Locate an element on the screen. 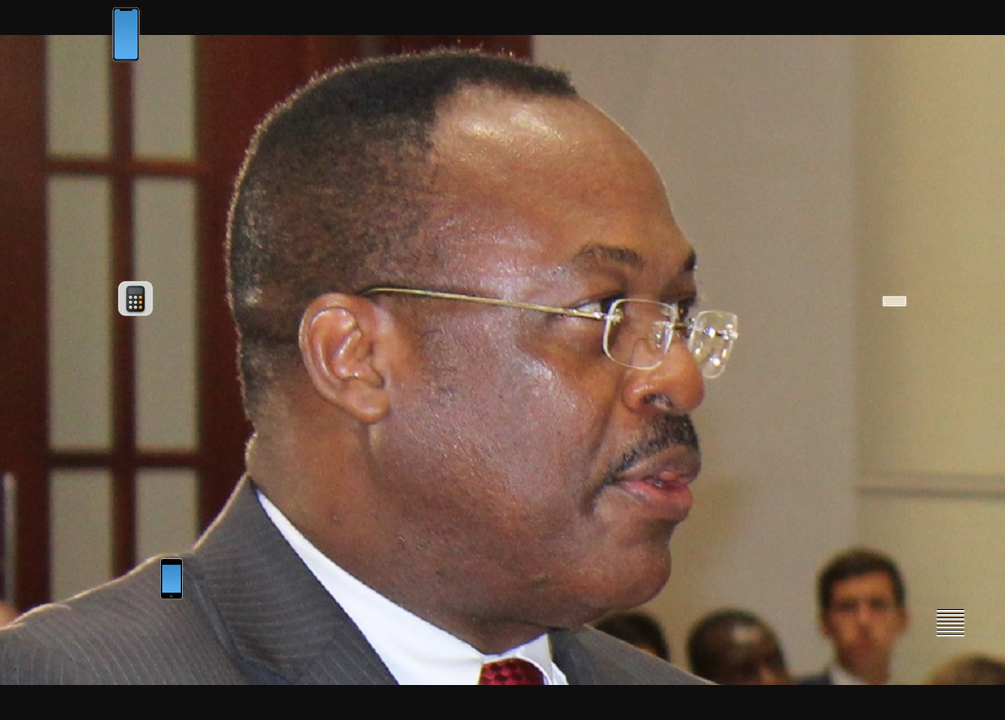 The height and width of the screenshot is (720, 1005). open the calculator app is located at coordinates (135, 298).